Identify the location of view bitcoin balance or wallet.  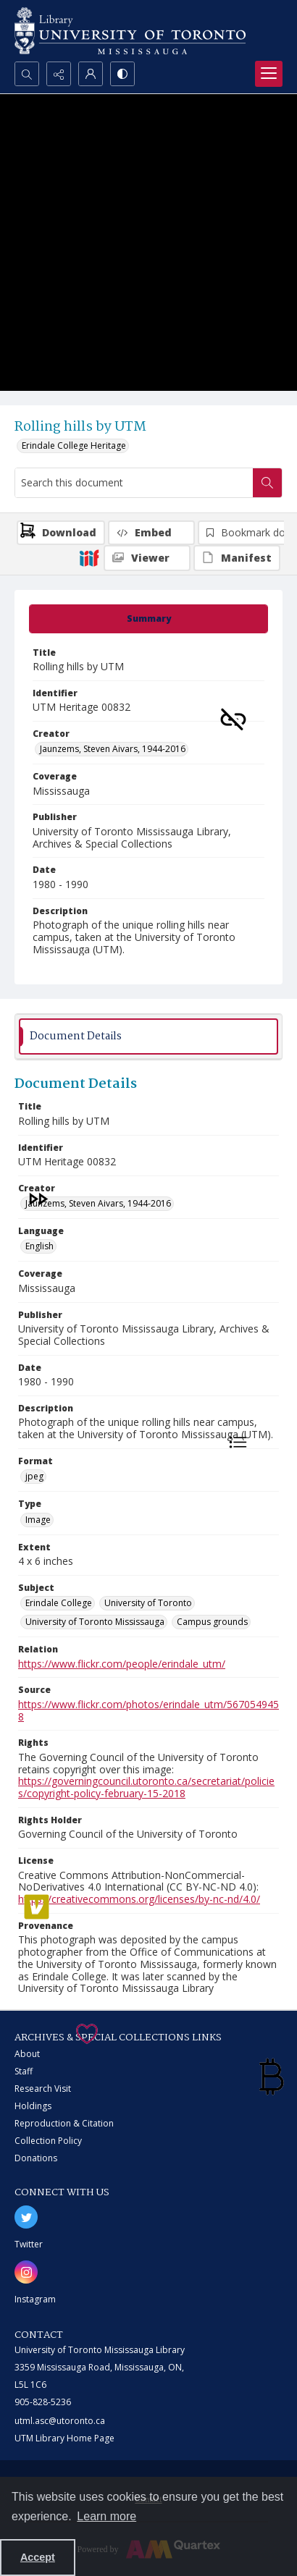
(270, 2077).